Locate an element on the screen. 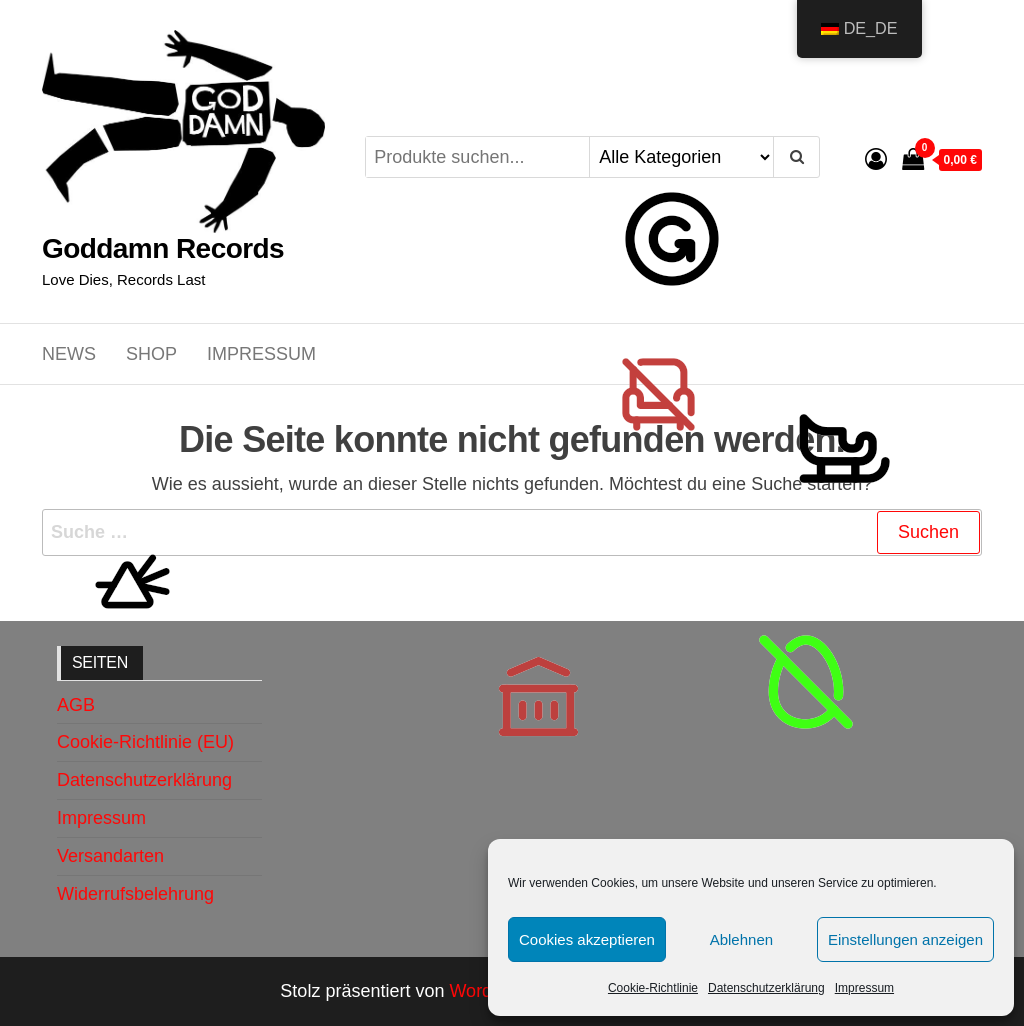 The width and height of the screenshot is (1024, 1026). seasonal holiday theme or decoration is located at coordinates (842, 448).